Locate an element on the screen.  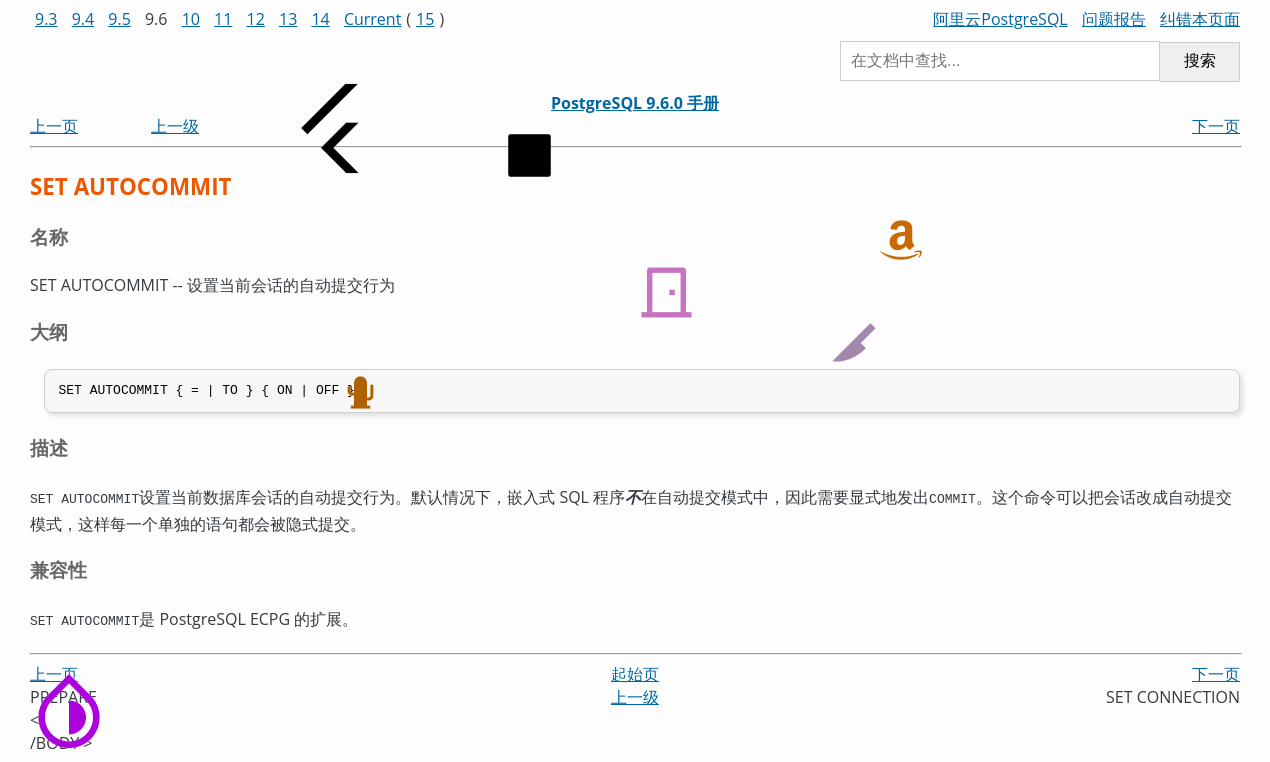
exit or log out of the application is located at coordinates (666, 292).